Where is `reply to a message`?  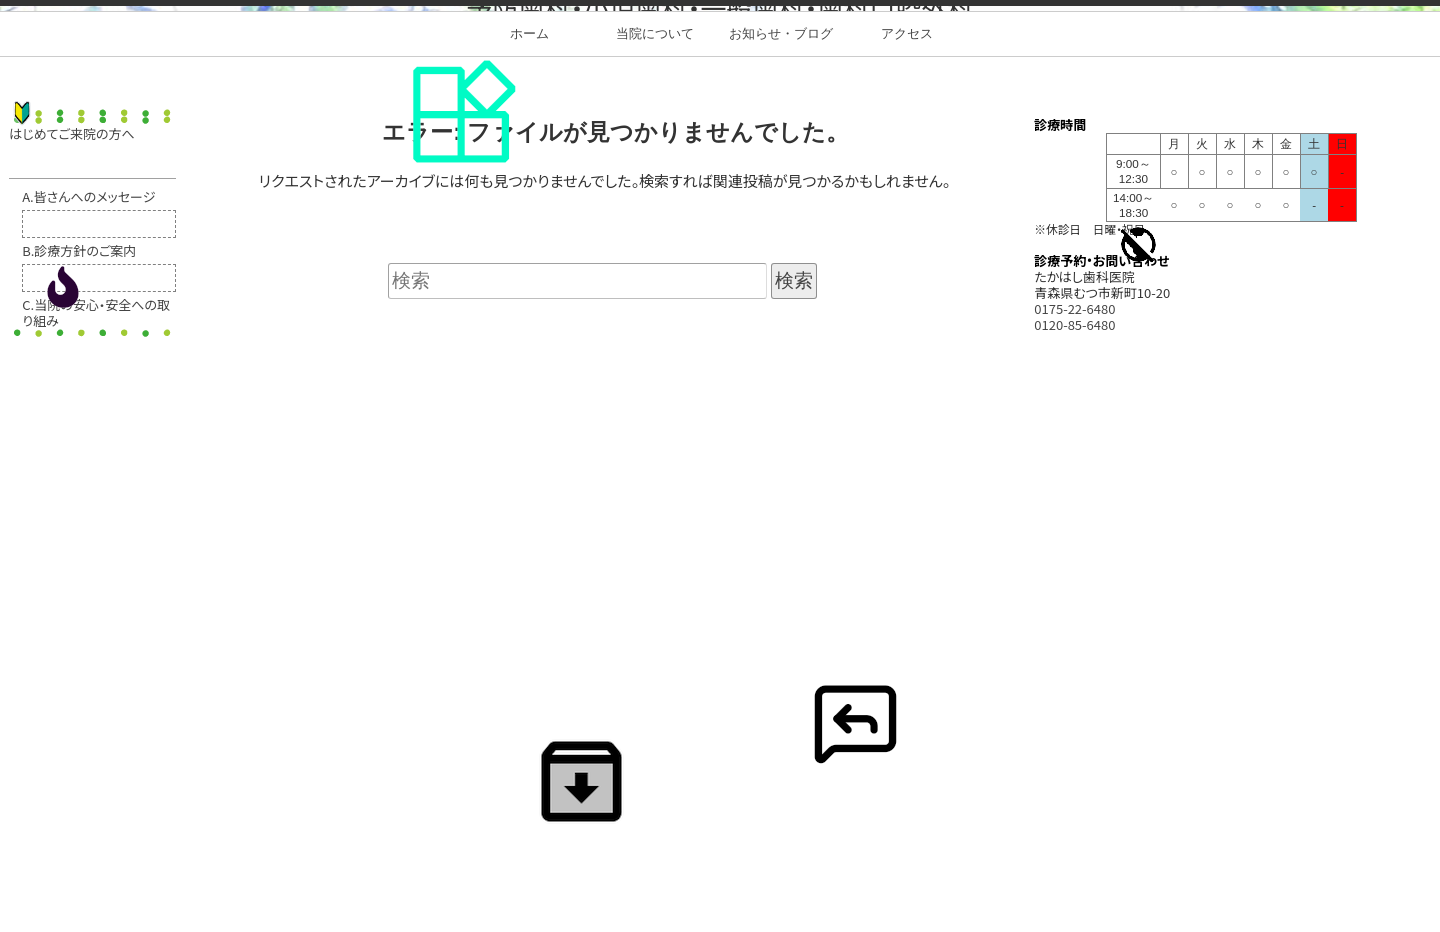
reply to a message is located at coordinates (855, 722).